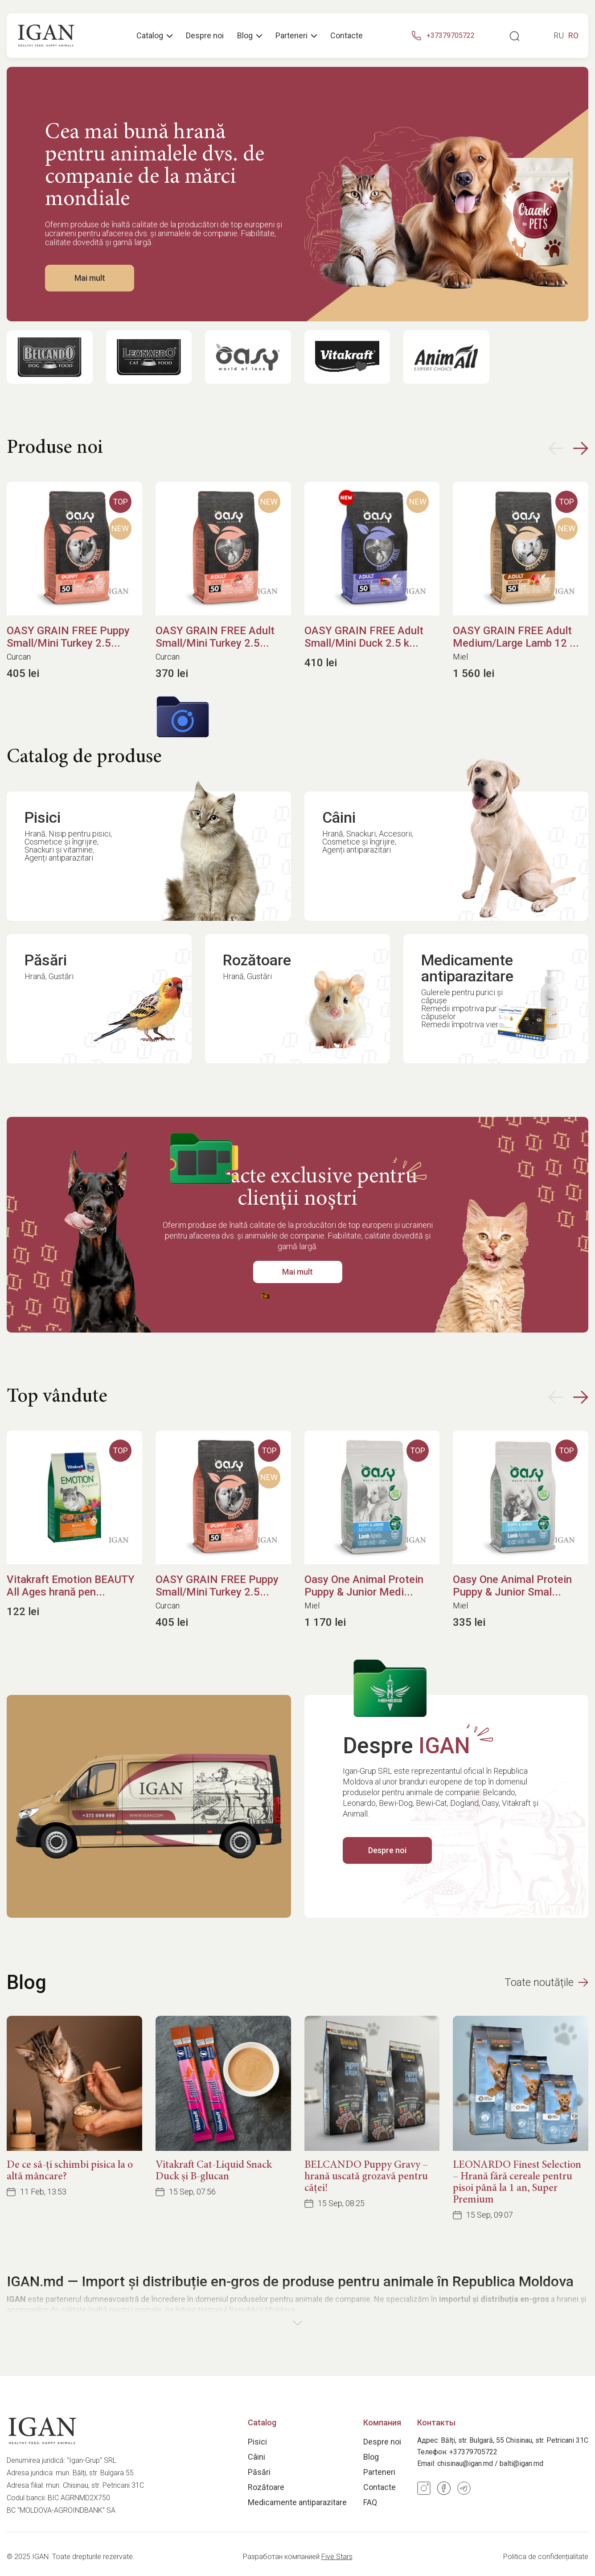 The width and height of the screenshot is (595, 2576). Describe the element at coordinates (182, 718) in the screenshot. I see `open ionic framework project folder` at that location.